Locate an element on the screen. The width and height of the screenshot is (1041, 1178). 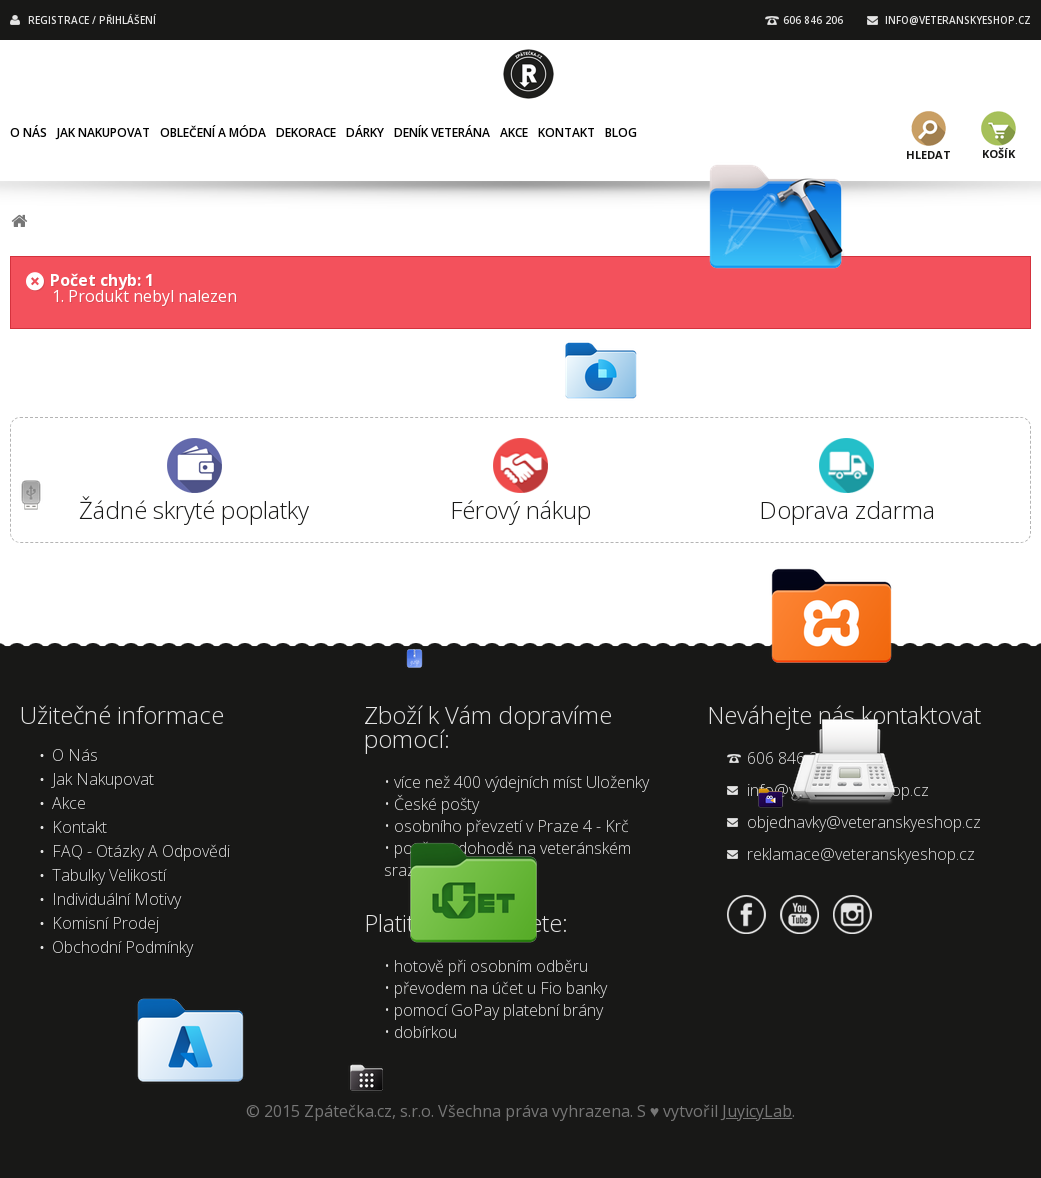
removable USB storage device is located at coordinates (31, 495).